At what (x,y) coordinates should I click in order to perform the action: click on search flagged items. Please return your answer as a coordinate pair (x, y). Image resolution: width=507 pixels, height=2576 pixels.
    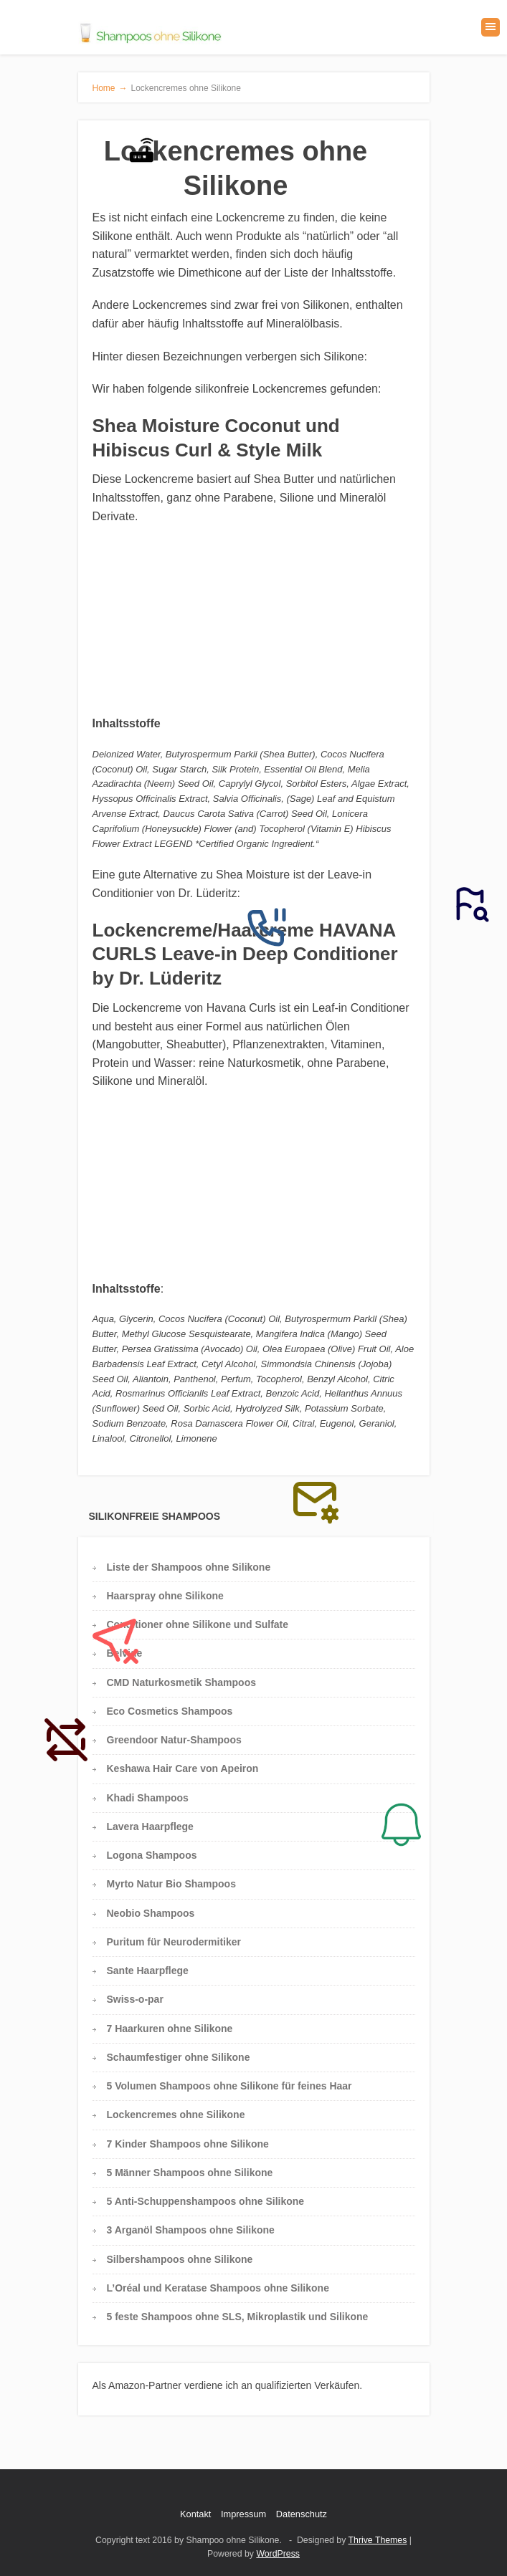
    Looking at the image, I should click on (470, 903).